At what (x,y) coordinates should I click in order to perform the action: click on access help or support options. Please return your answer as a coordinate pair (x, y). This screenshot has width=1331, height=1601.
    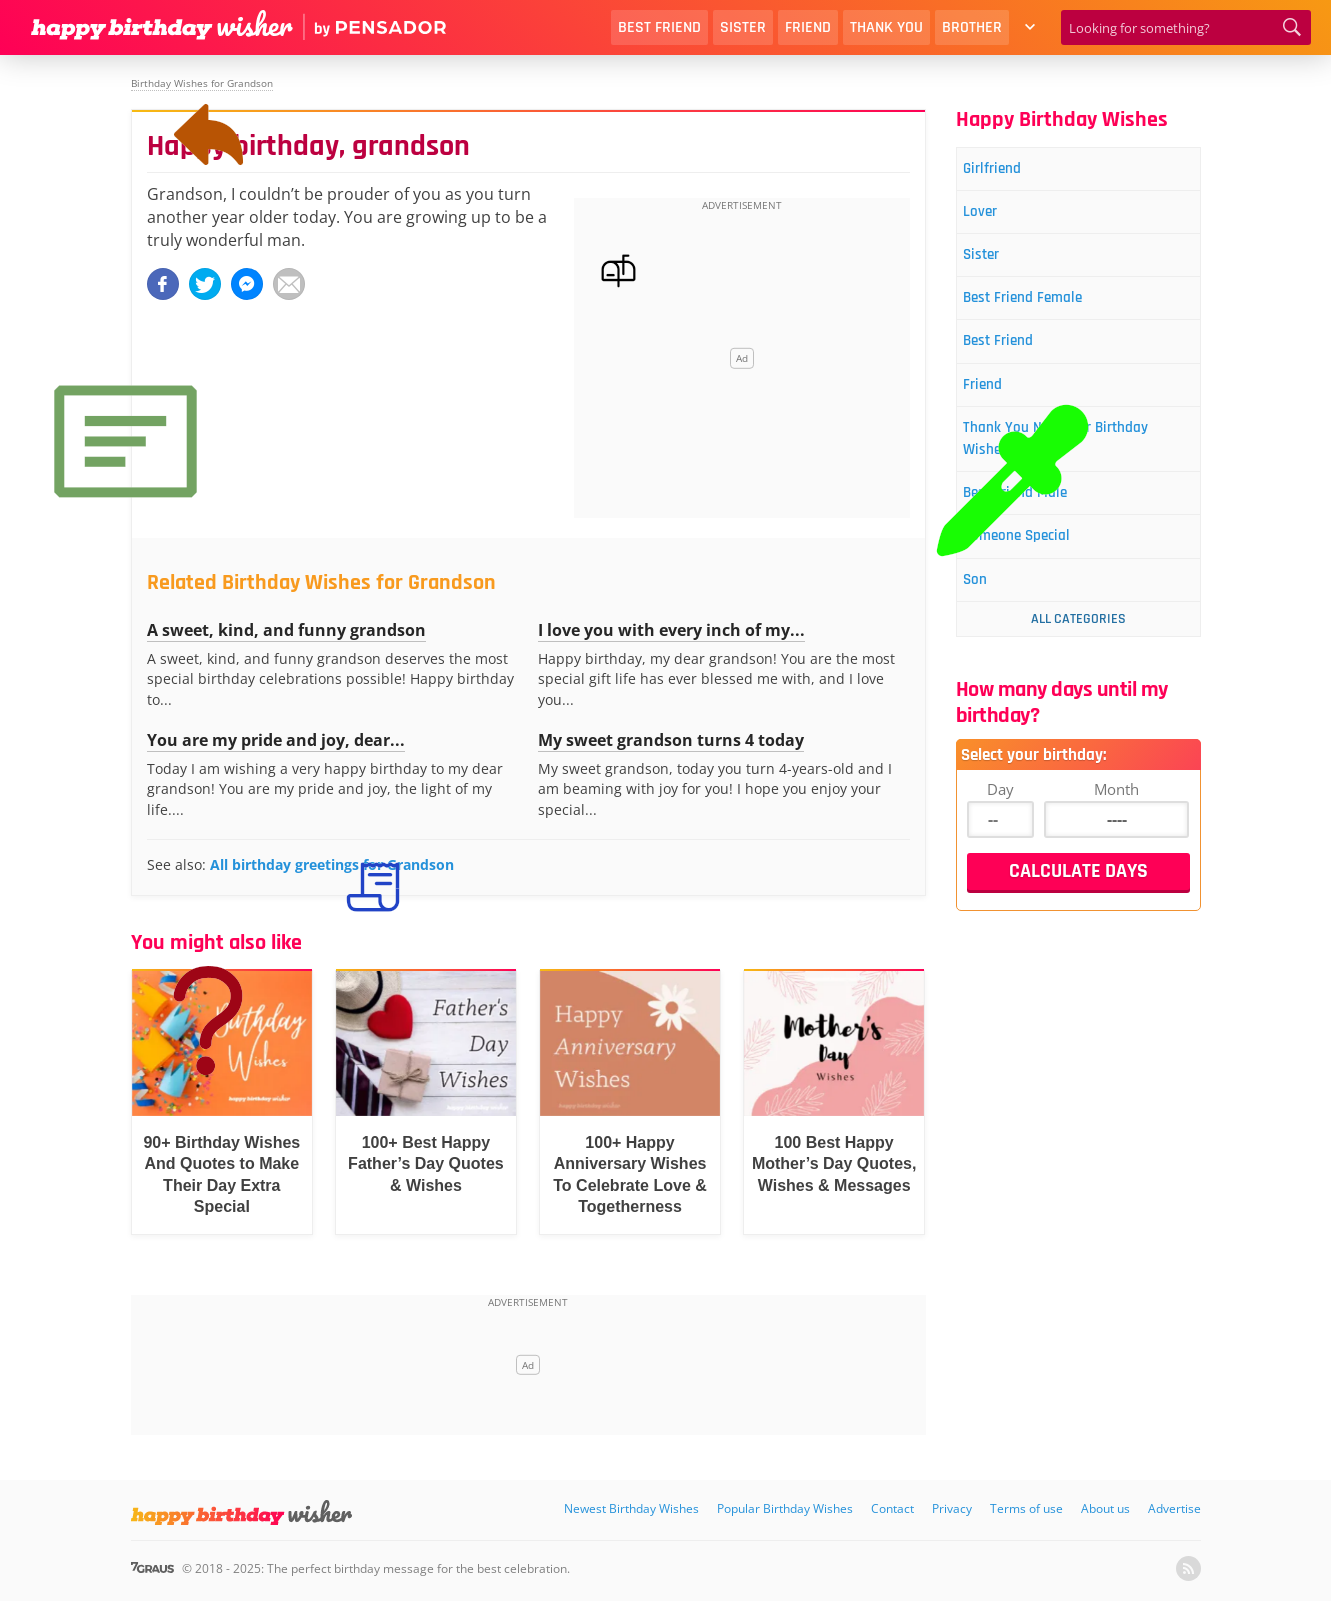
    Looking at the image, I should click on (208, 1023).